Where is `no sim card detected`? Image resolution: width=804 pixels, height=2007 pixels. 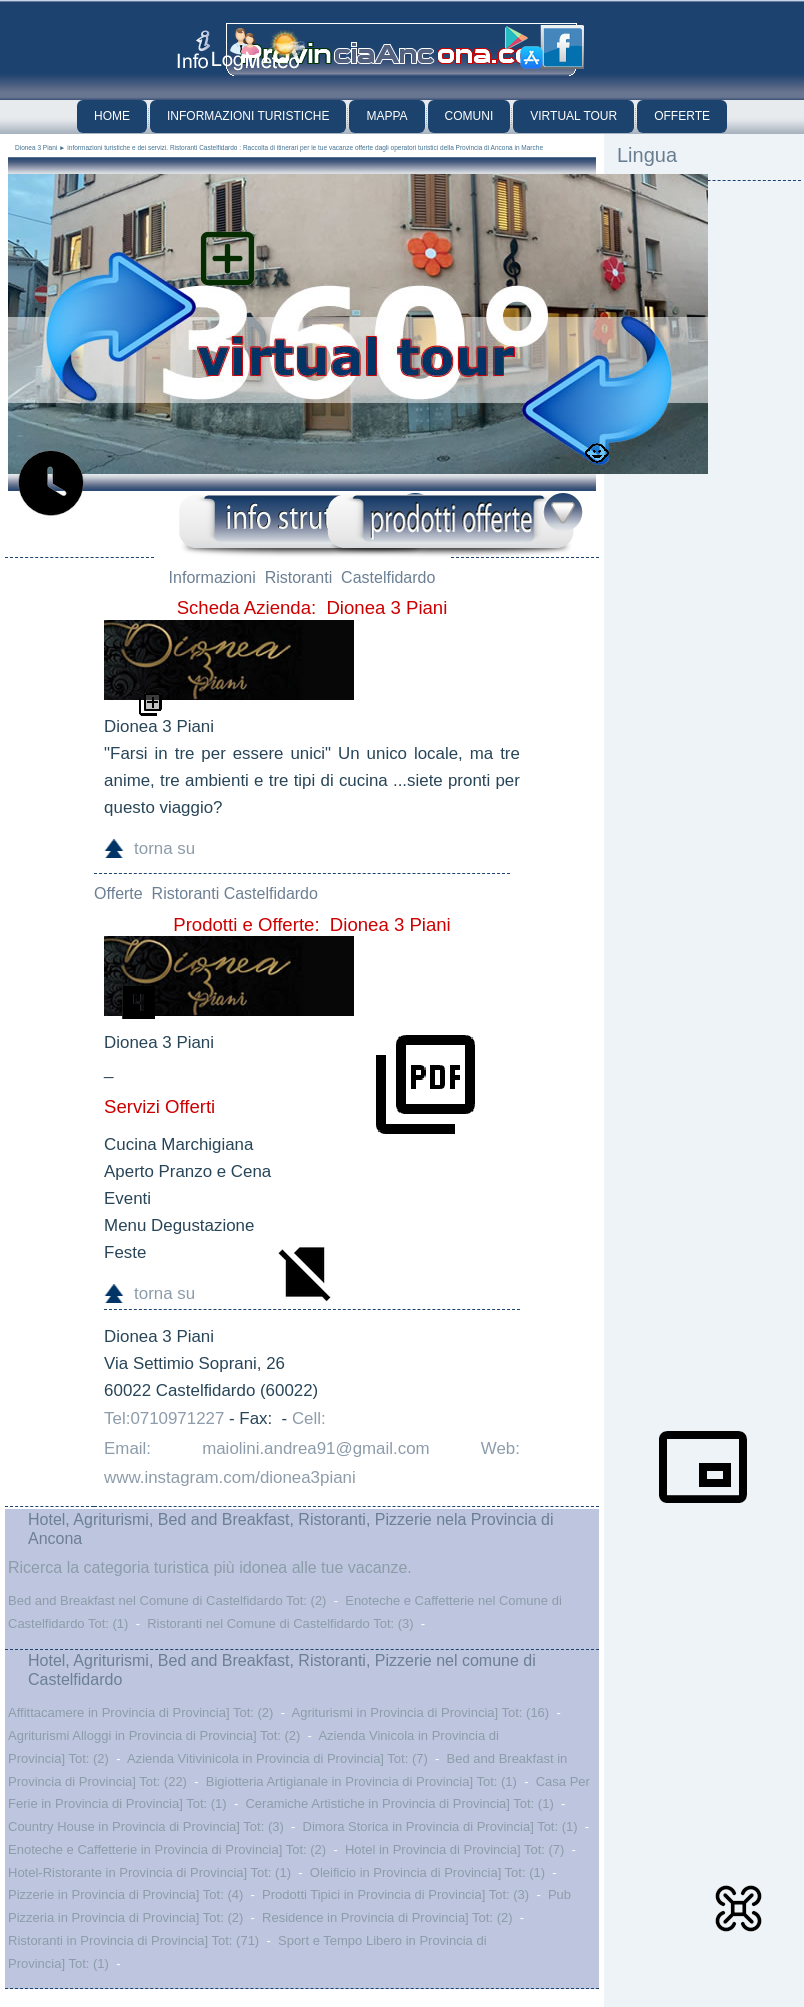 no sim card detected is located at coordinates (305, 1272).